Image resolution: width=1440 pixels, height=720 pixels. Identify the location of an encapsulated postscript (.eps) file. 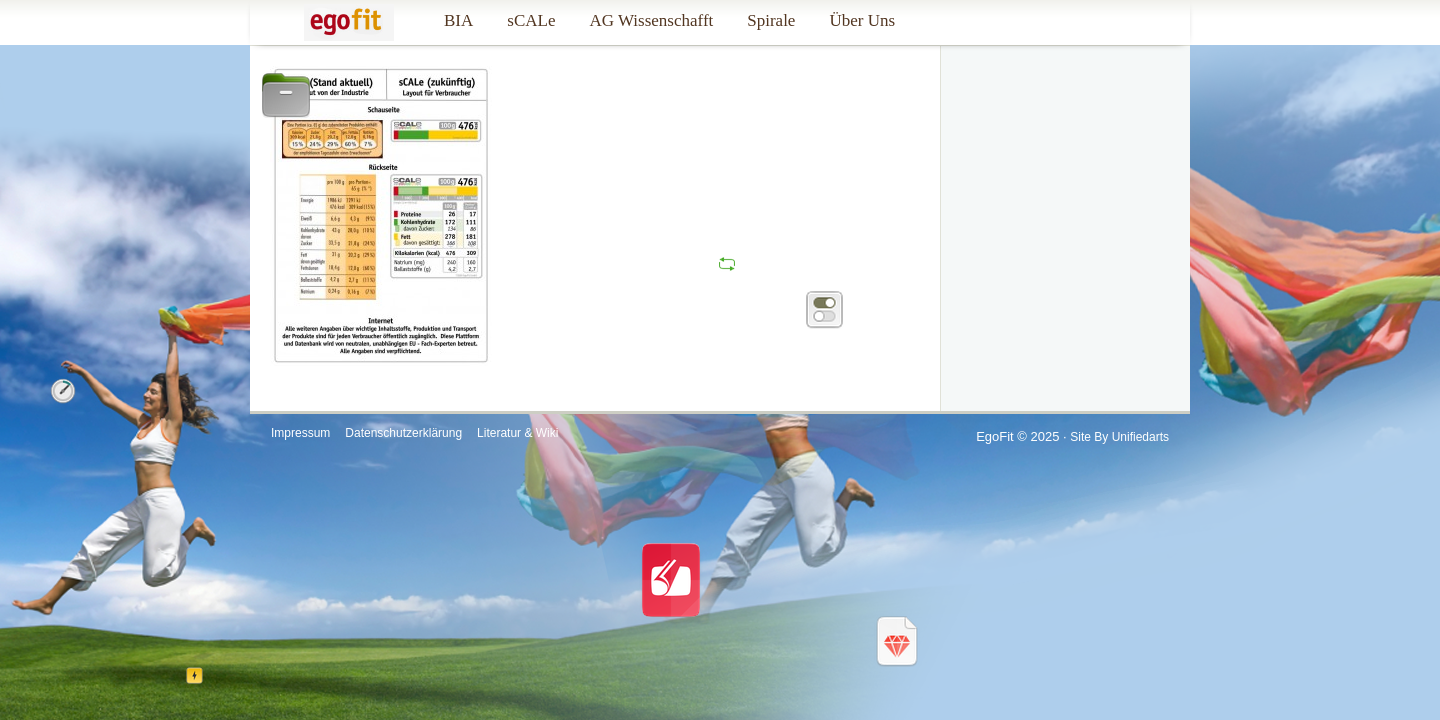
(671, 580).